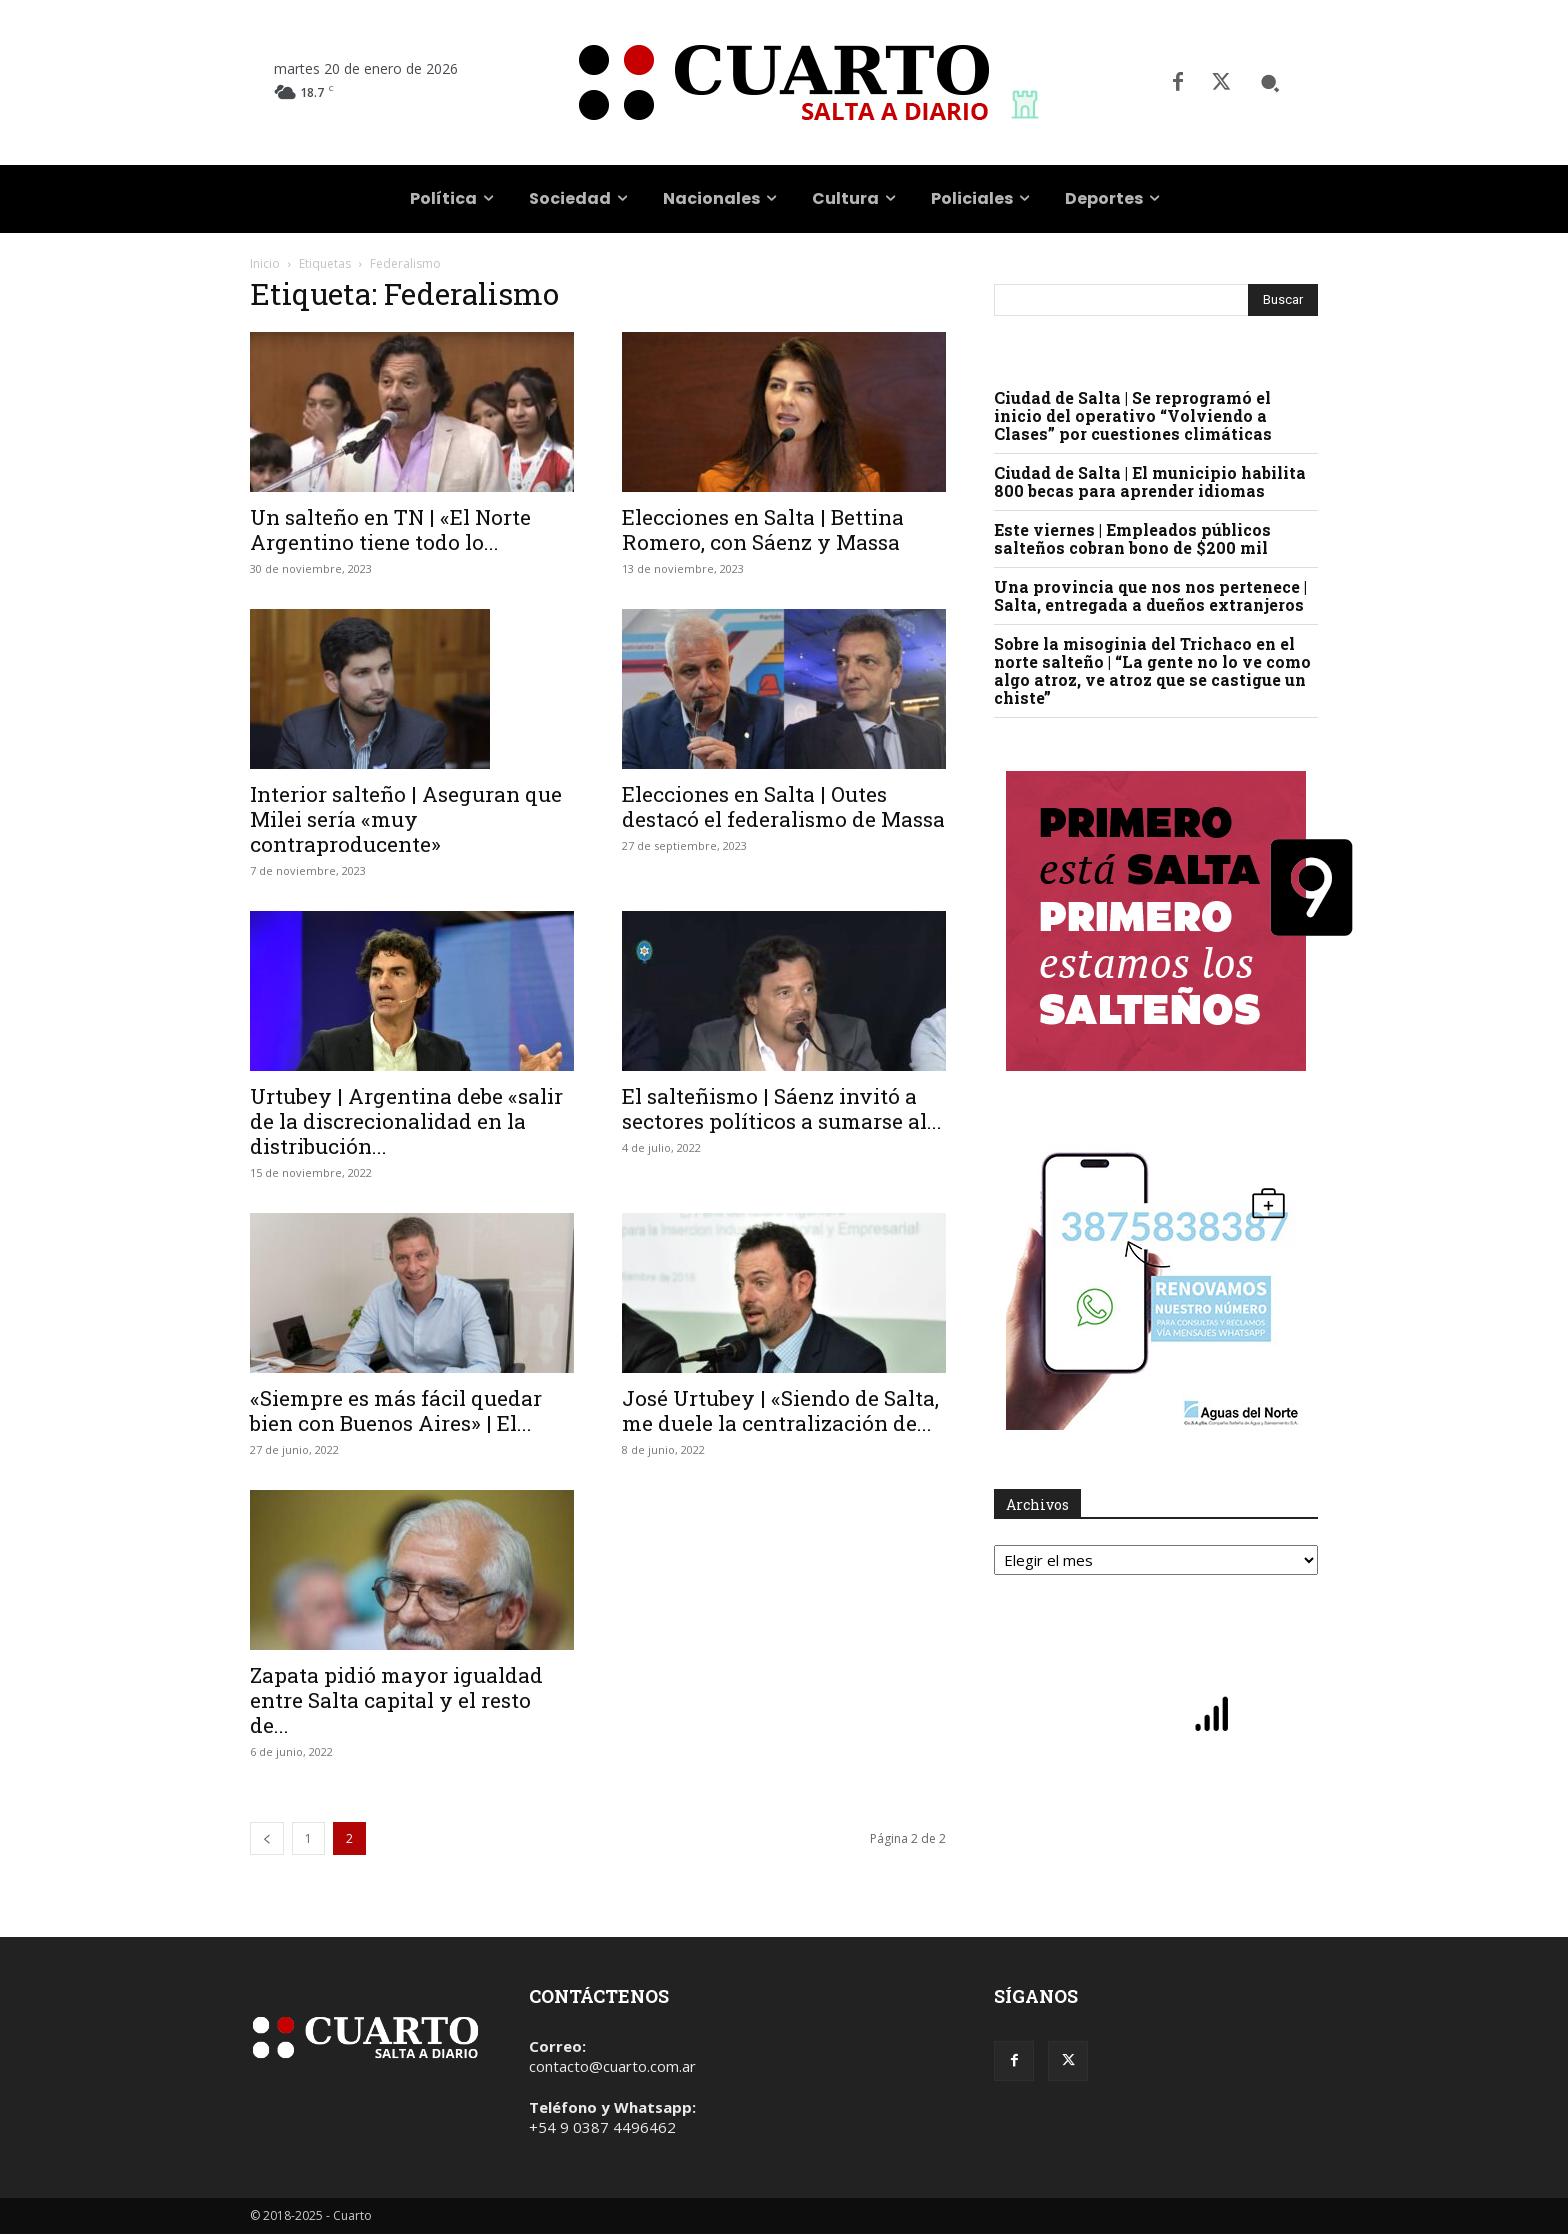  What do you see at coordinates (1268, 1204) in the screenshot?
I see `access first aid or medical resources` at bounding box center [1268, 1204].